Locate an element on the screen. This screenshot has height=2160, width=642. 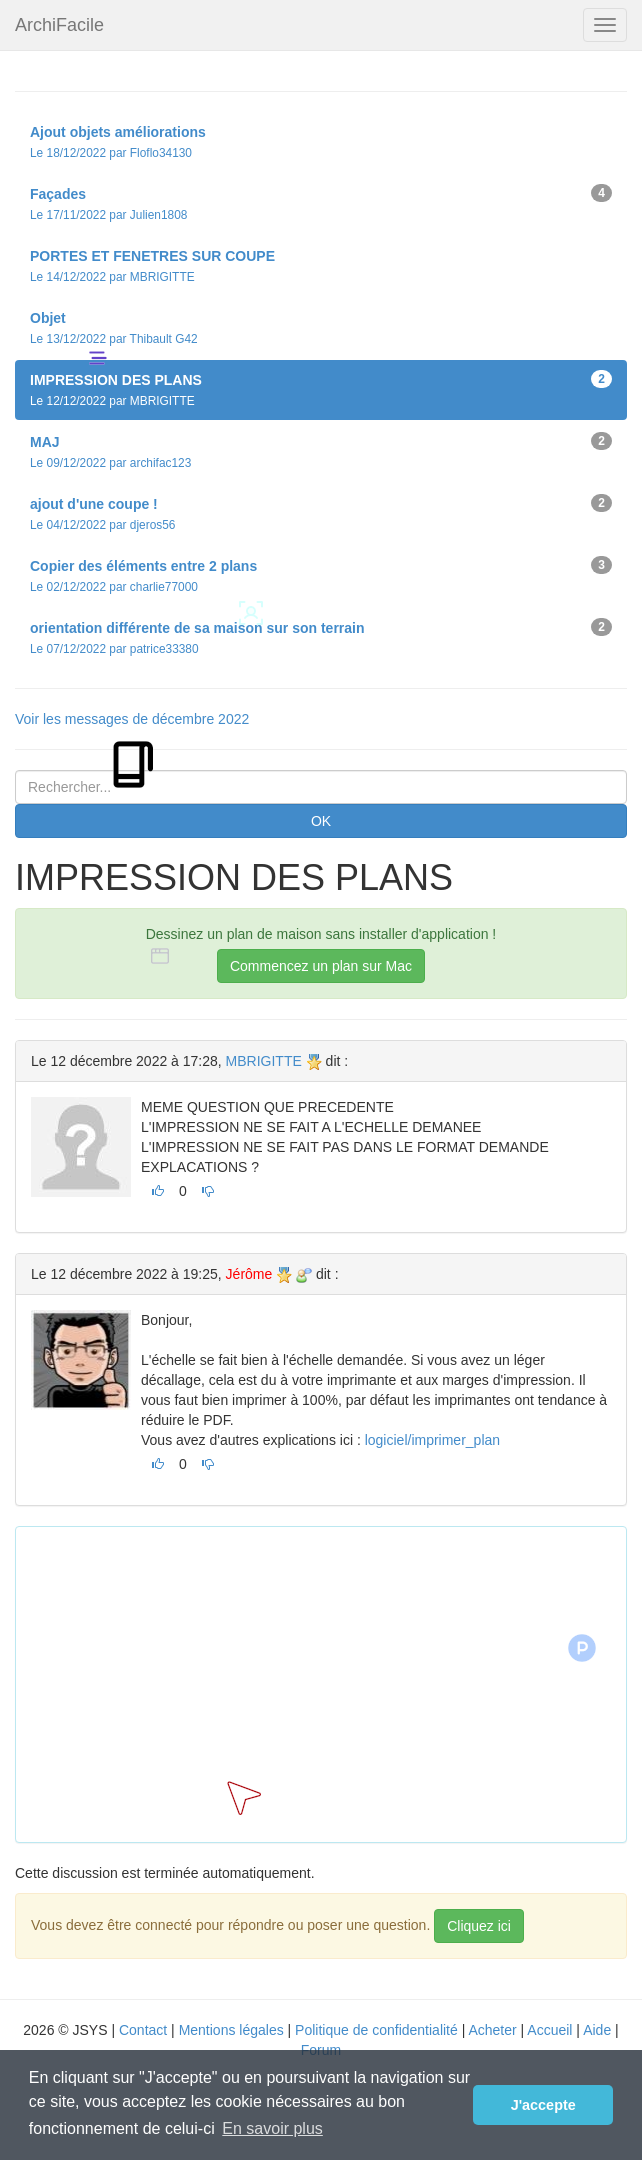
open navigation menu is located at coordinates (98, 358).